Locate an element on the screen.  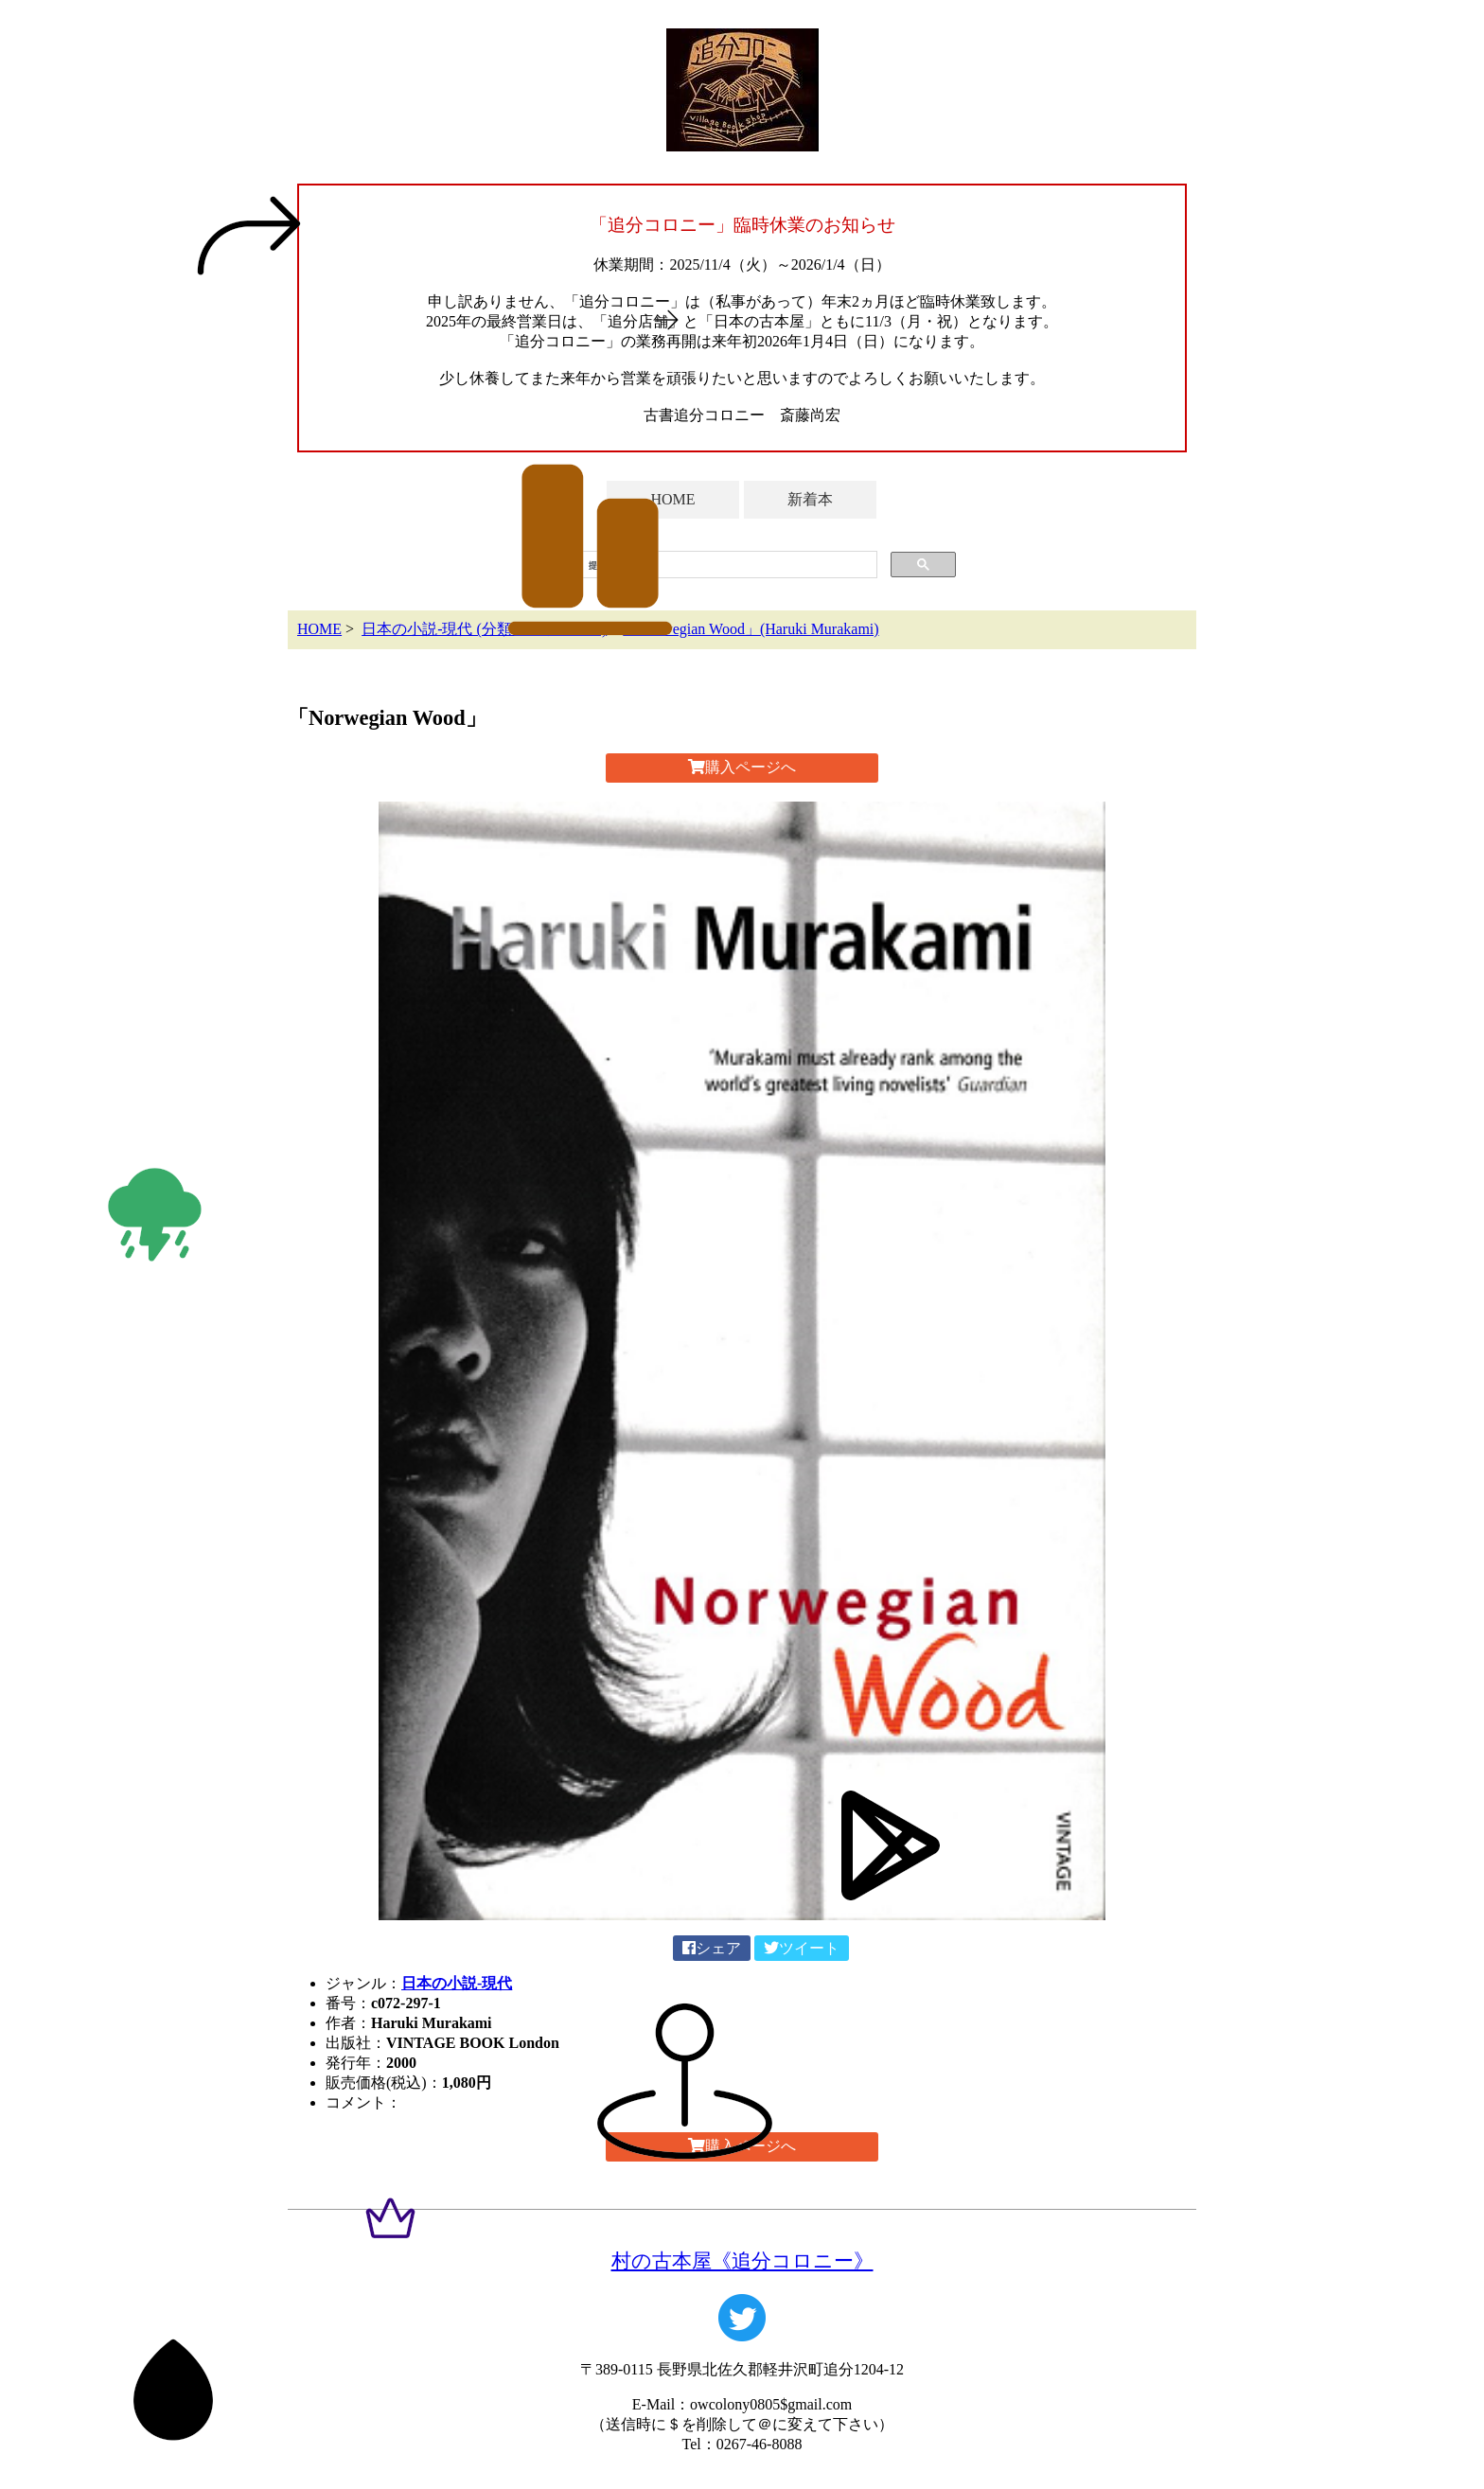
share or forward content is located at coordinates (249, 236).